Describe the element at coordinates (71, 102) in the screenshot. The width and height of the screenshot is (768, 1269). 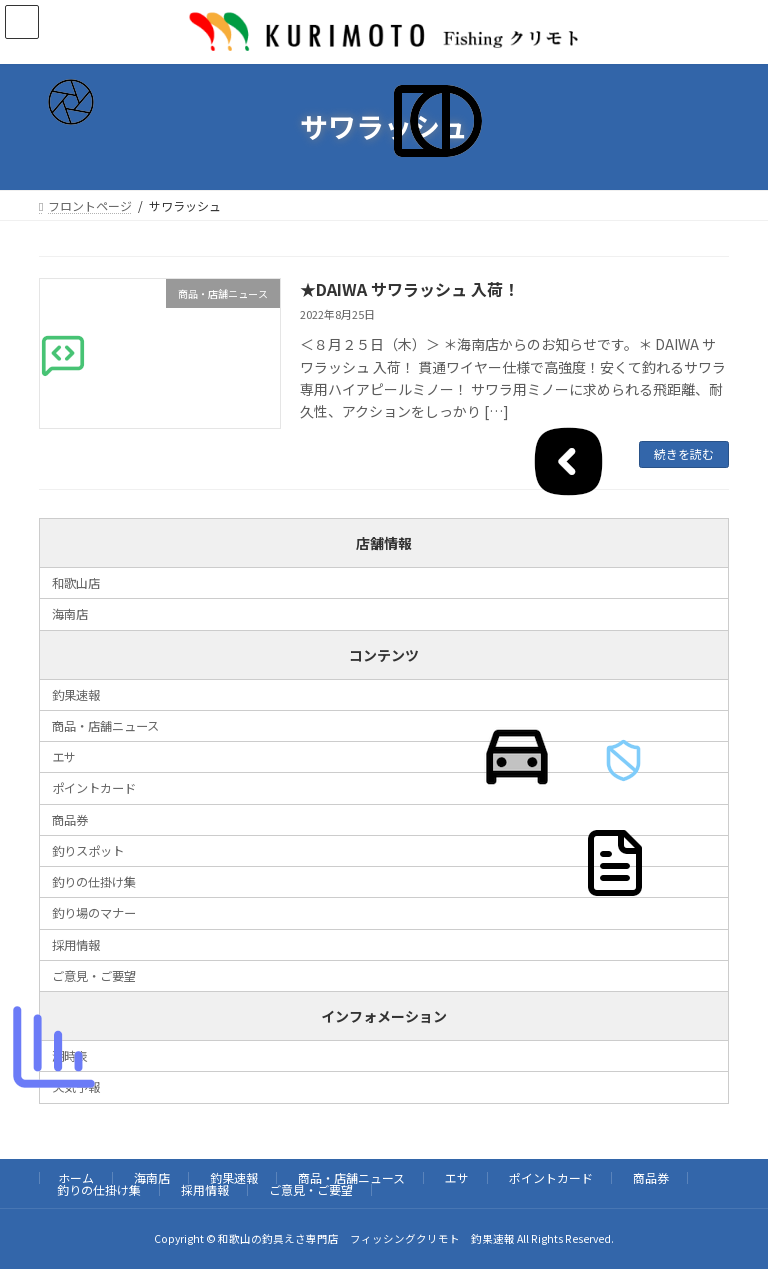
I see `adjust camera aperture settings` at that location.